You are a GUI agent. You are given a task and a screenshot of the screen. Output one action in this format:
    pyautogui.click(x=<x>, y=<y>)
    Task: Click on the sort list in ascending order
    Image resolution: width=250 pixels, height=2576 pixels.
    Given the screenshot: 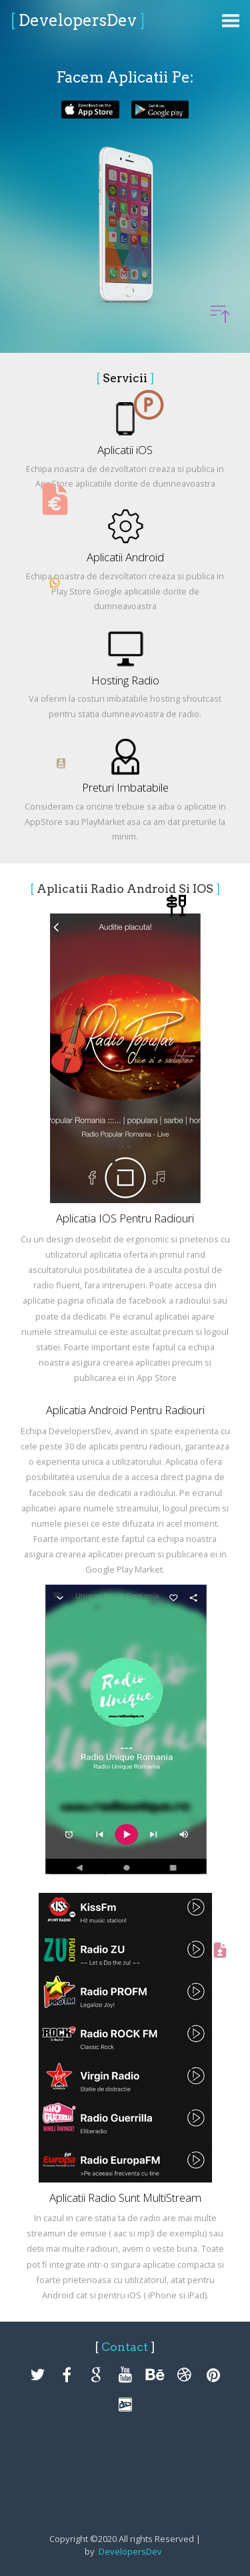 What is the action you would take?
    pyautogui.click(x=220, y=314)
    